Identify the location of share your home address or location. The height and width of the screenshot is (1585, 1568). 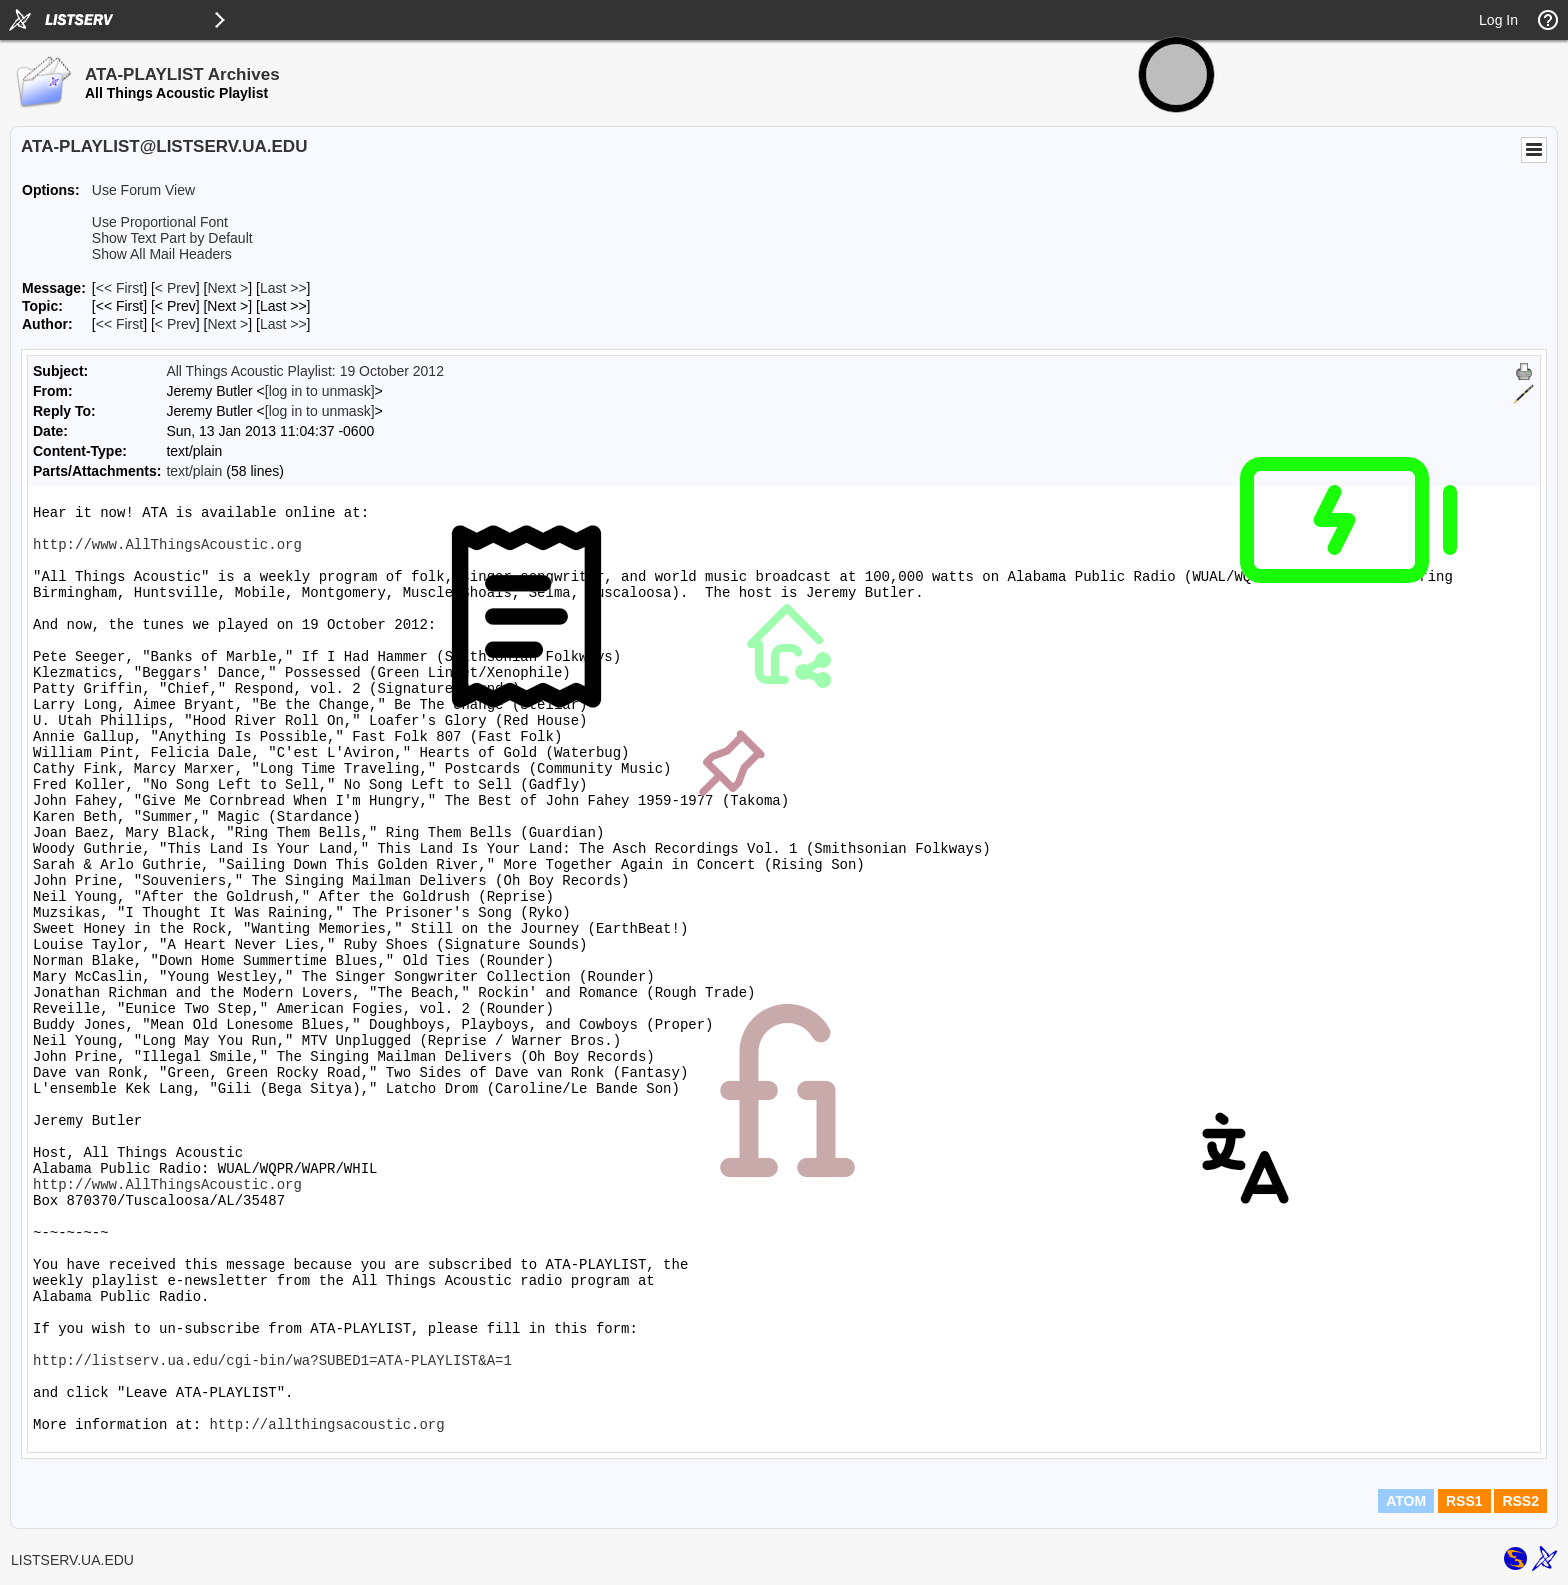
(787, 644).